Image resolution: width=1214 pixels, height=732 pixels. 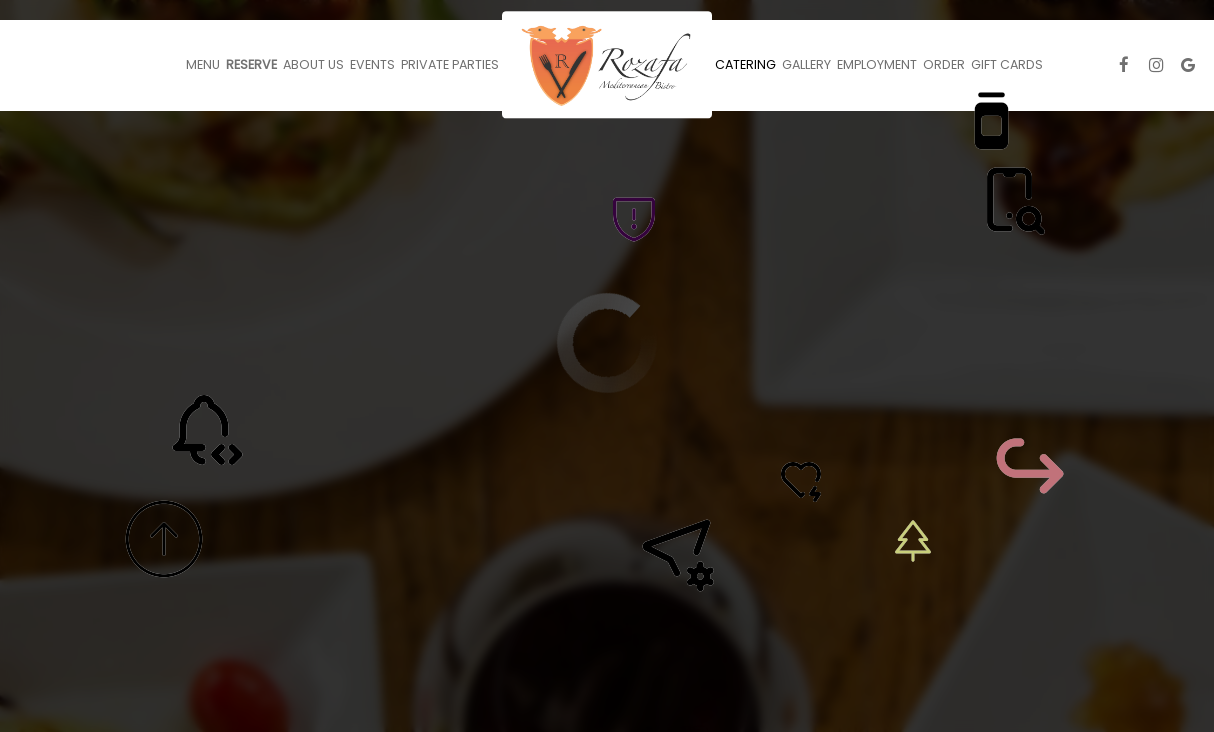 I want to click on configure location settings, so click(x=677, y=553).